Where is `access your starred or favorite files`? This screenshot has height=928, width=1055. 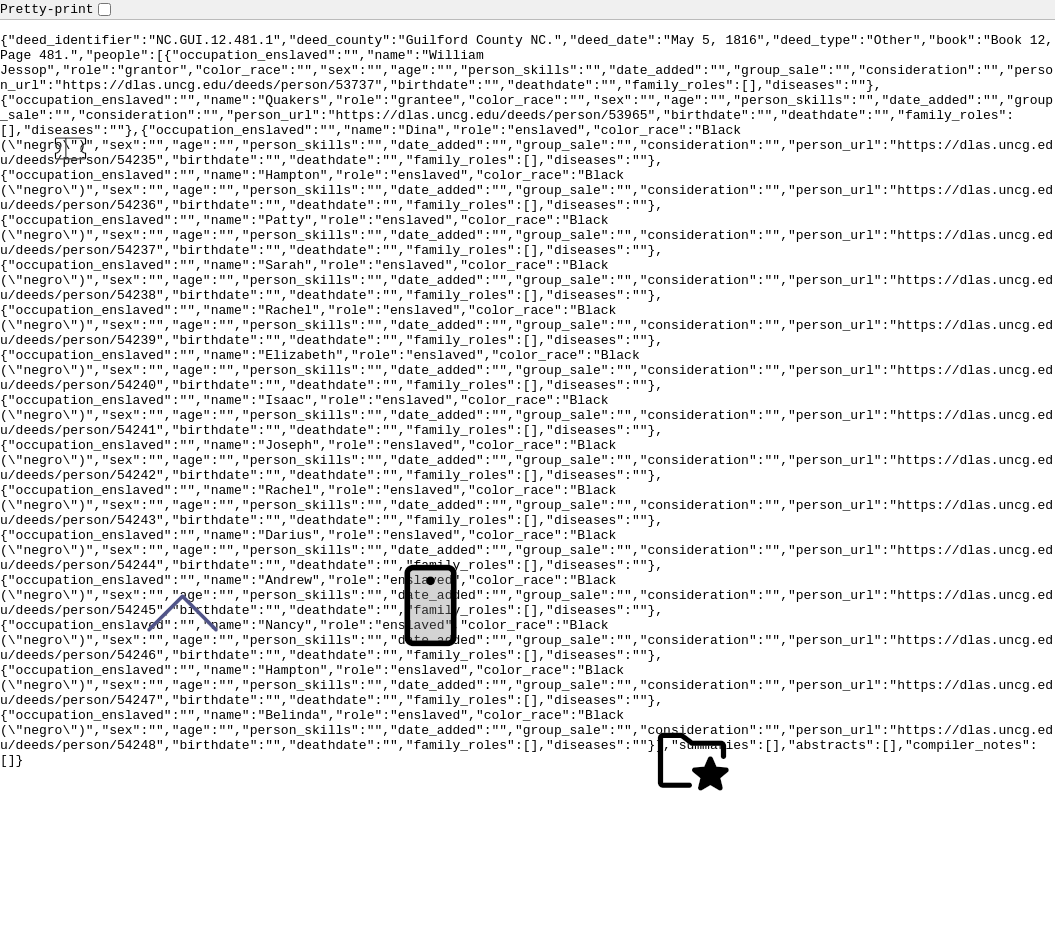 access your starred or favorite files is located at coordinates (692, 759).